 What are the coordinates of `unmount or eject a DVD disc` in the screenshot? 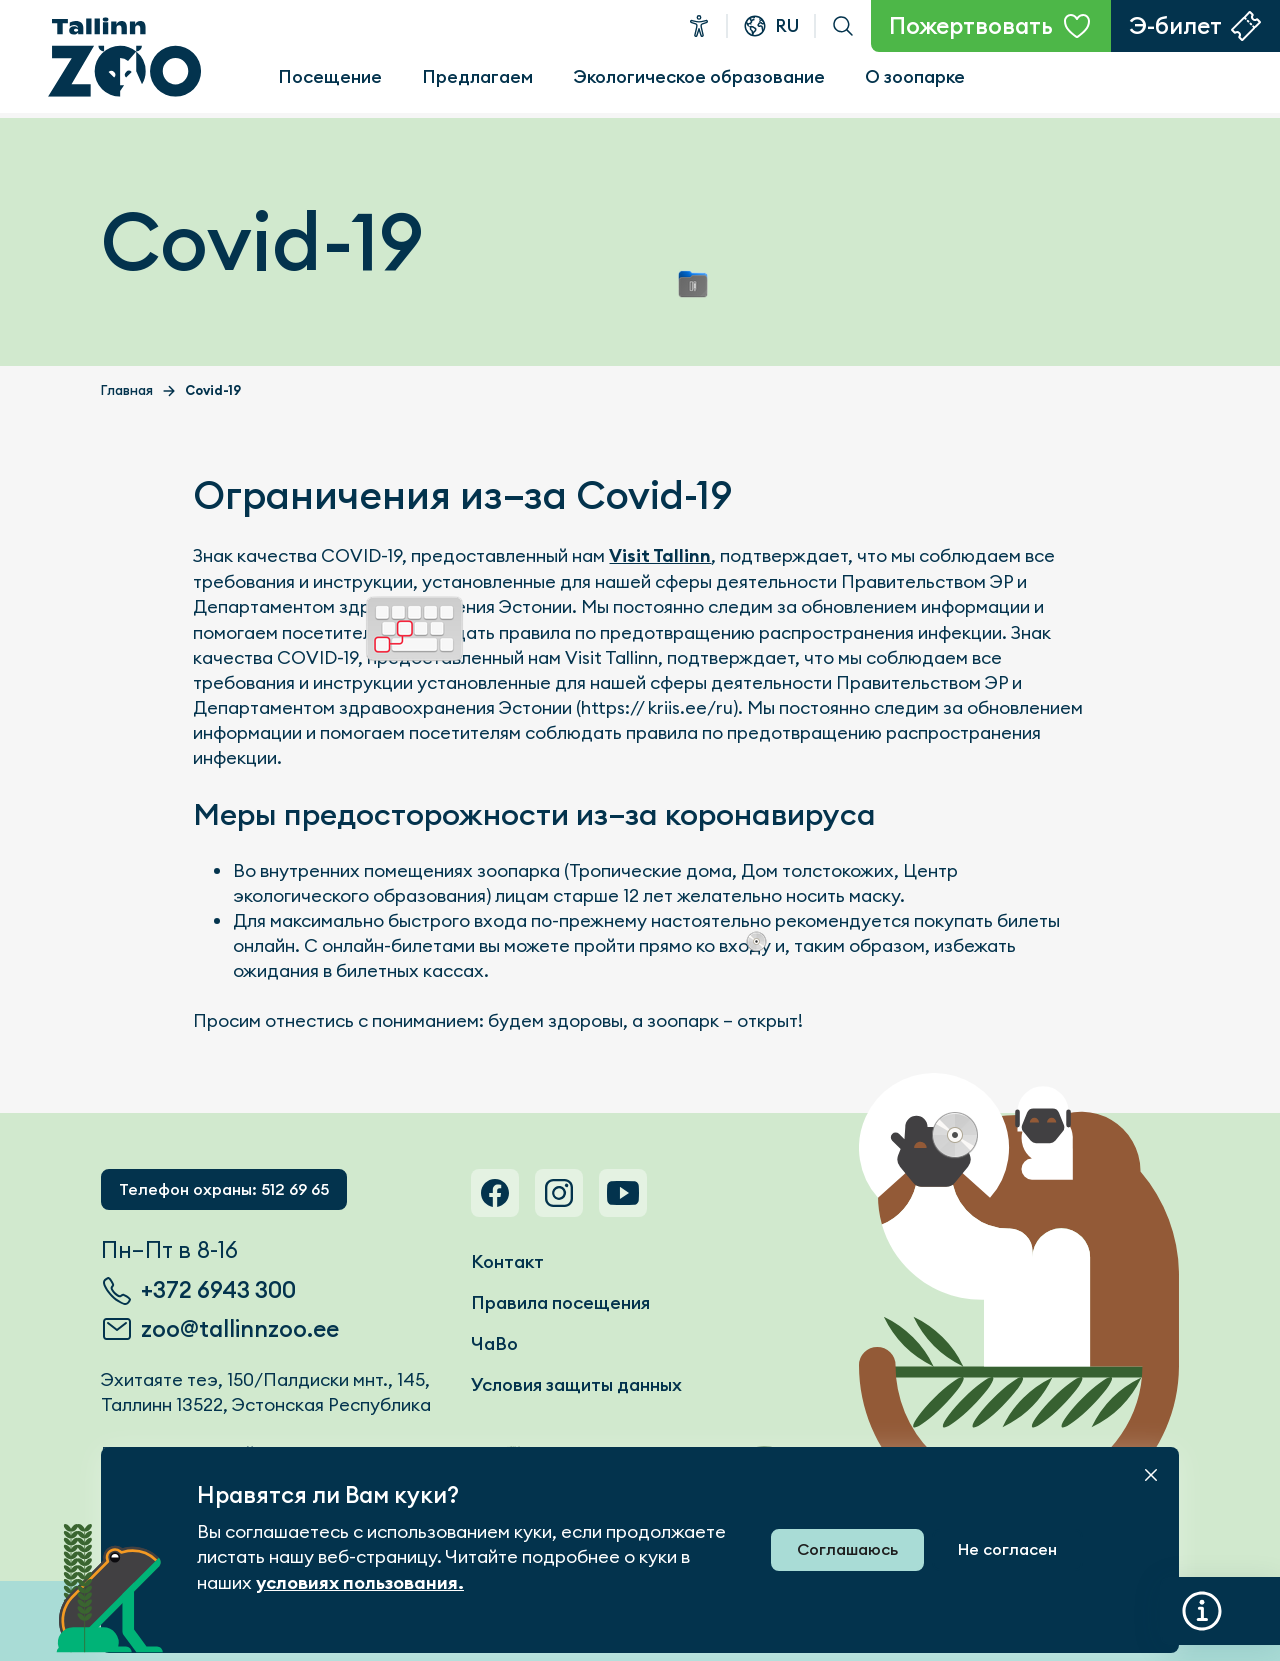 It's located at (756, 941).